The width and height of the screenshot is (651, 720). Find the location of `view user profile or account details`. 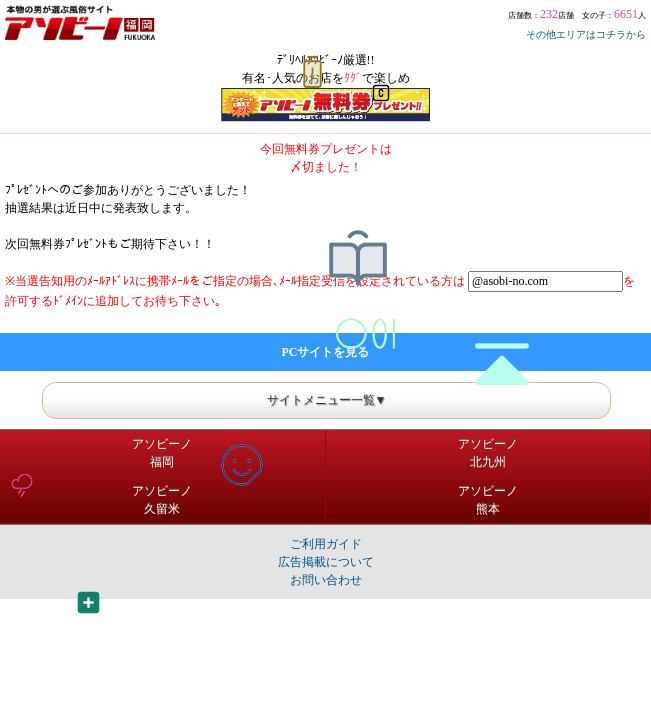

view user profile or account details is located at coordinates (358, 257).